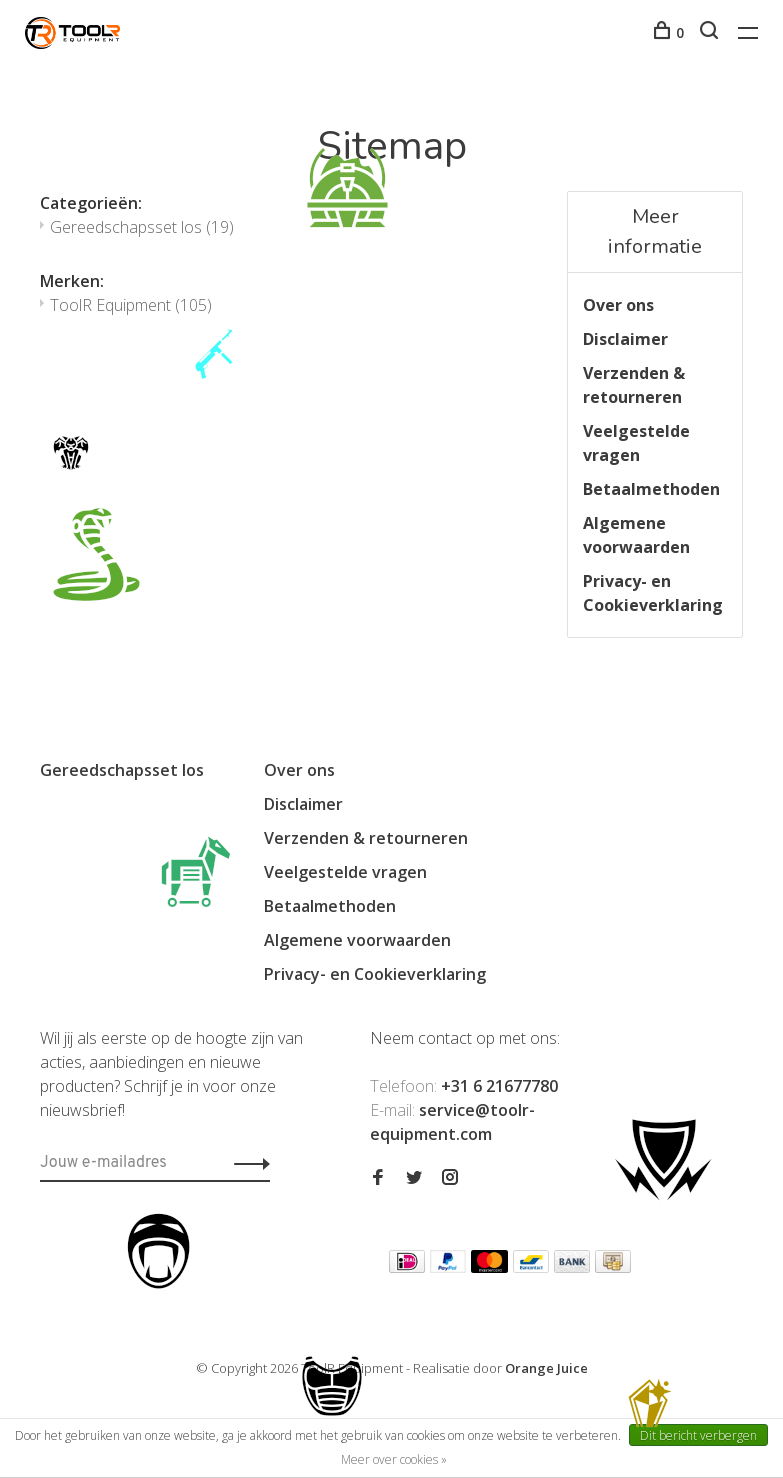 The height and width of the screenshot is (1478, 783). Describe the element at coordinates (71, 453) in the screenshot. I see `select gargoyle character or unit` at that location.